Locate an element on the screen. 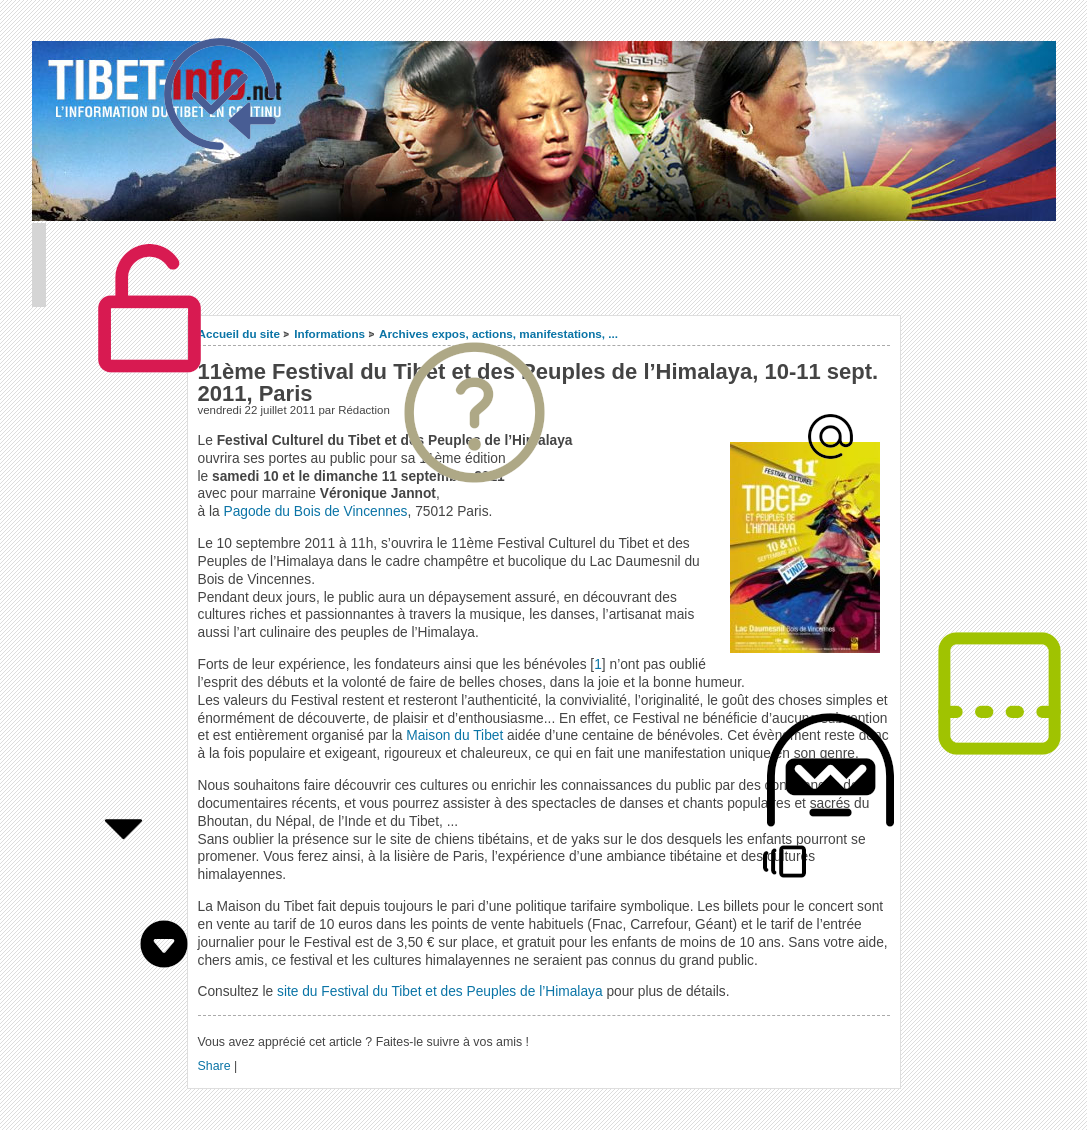  view version history is located at coordinates (784, 861).